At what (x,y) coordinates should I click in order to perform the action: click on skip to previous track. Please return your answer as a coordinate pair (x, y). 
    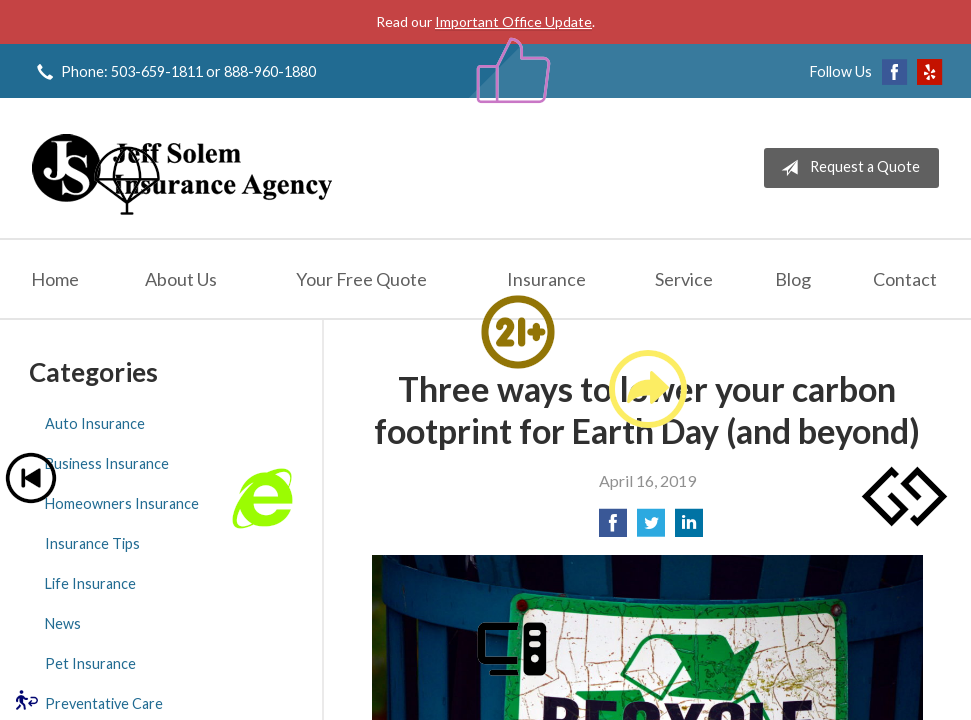
    Looking at the image, I should click on (31, 478).